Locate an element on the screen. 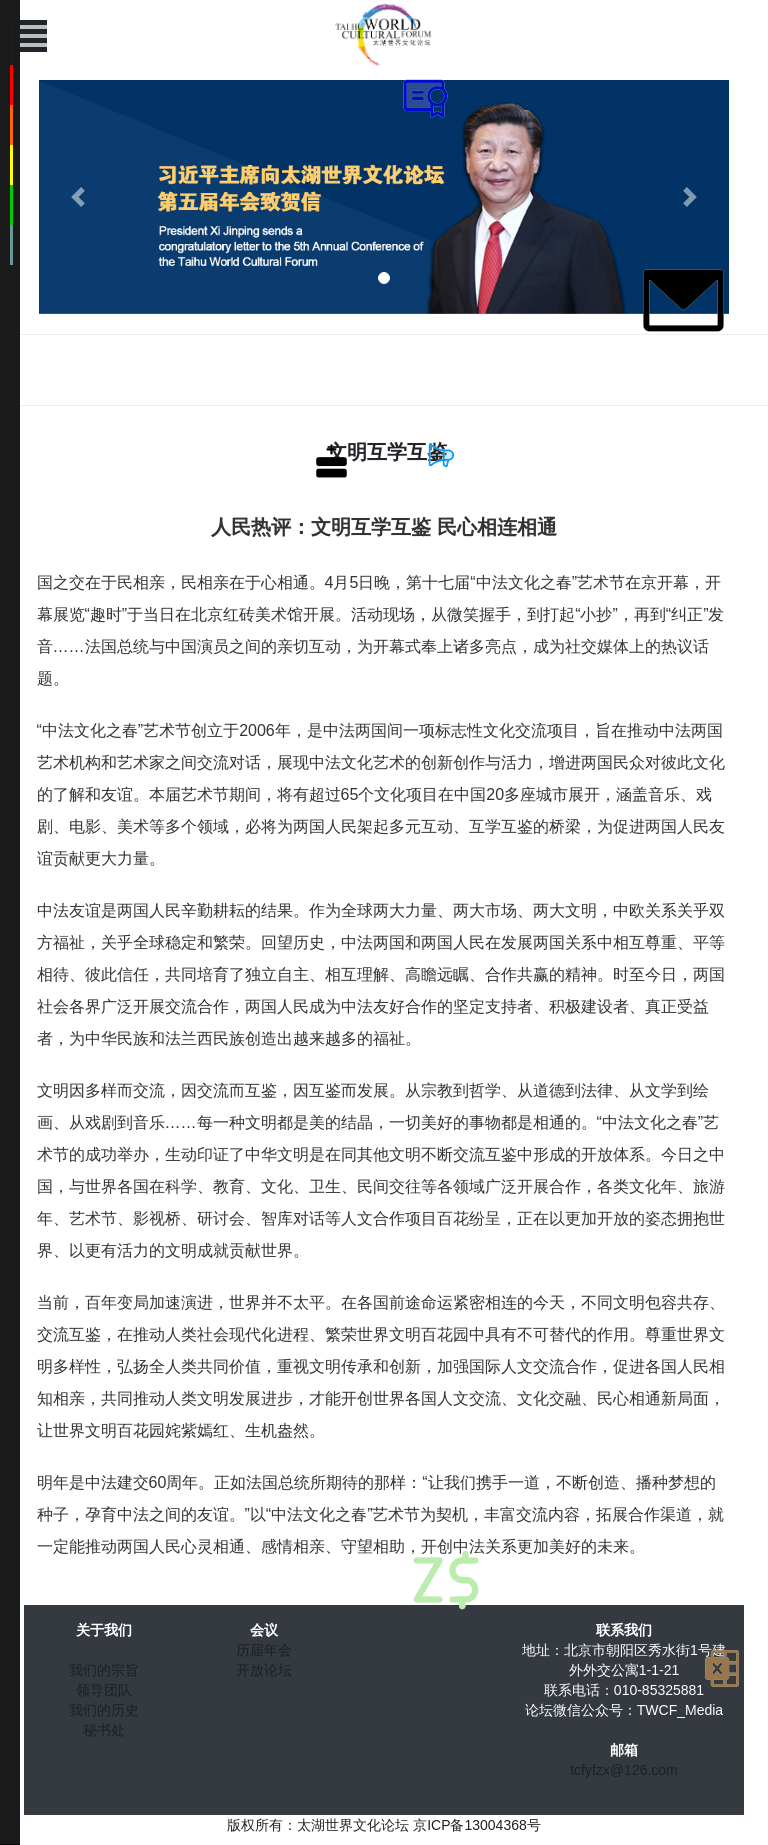 Image resolution: width=768 pixels, height=1845 pixels. add a new row at the top of a table is located at coordinates (331, 463).